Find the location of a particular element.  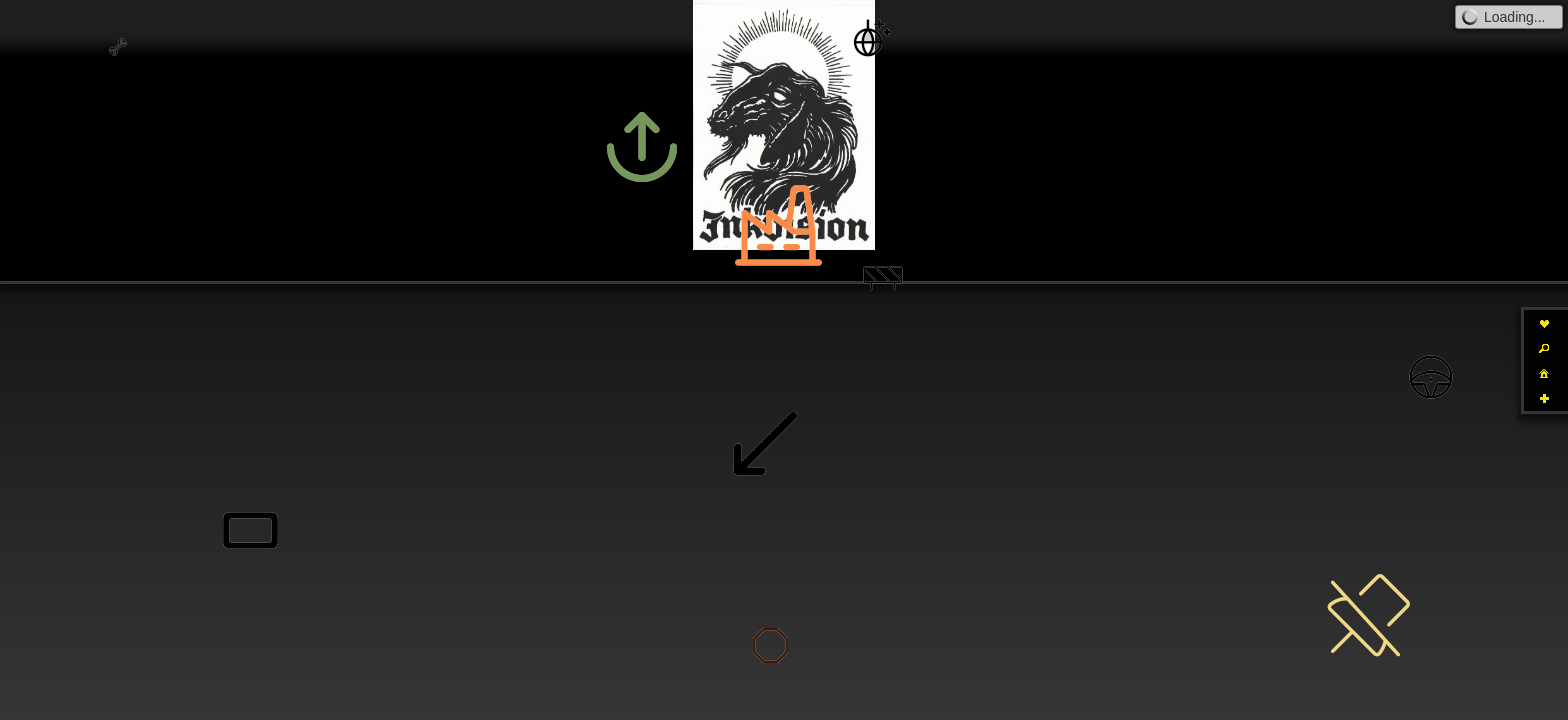

generic shape or placeholder icon is located at coordinates (770, 645).